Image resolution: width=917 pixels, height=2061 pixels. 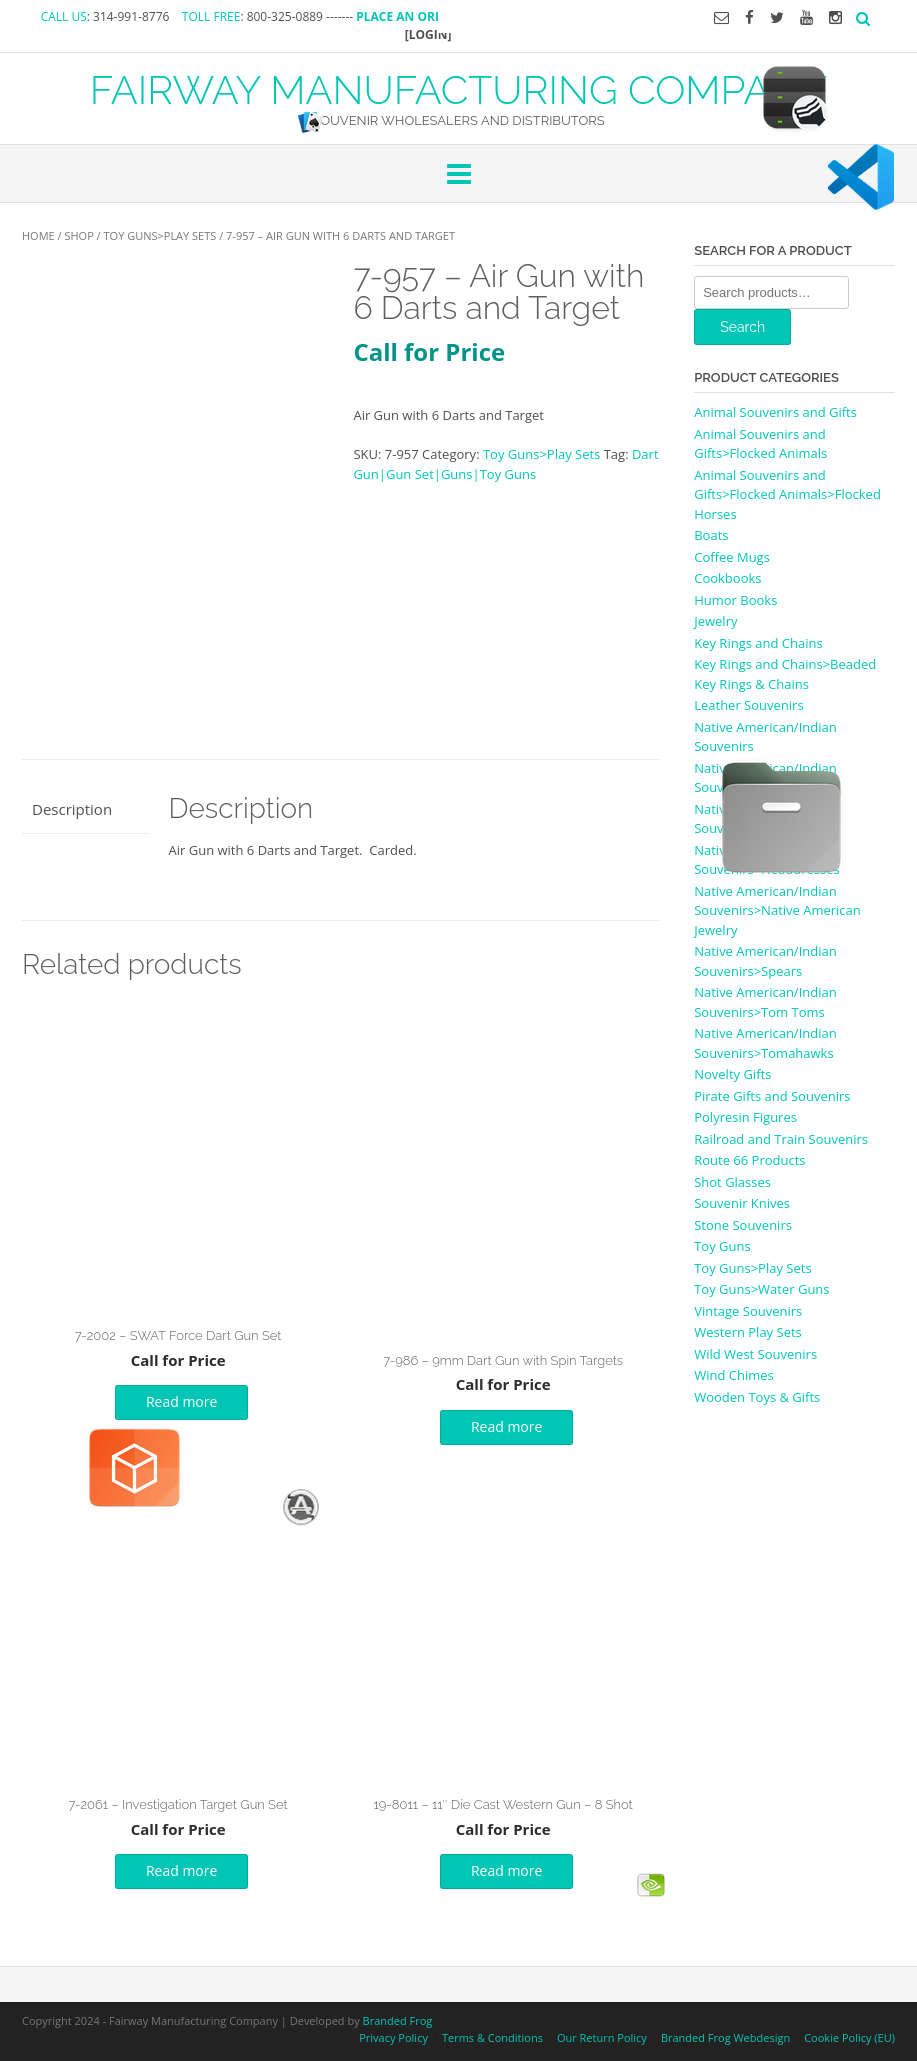 I want to click on open file manager application, so click(x=781, y=817).